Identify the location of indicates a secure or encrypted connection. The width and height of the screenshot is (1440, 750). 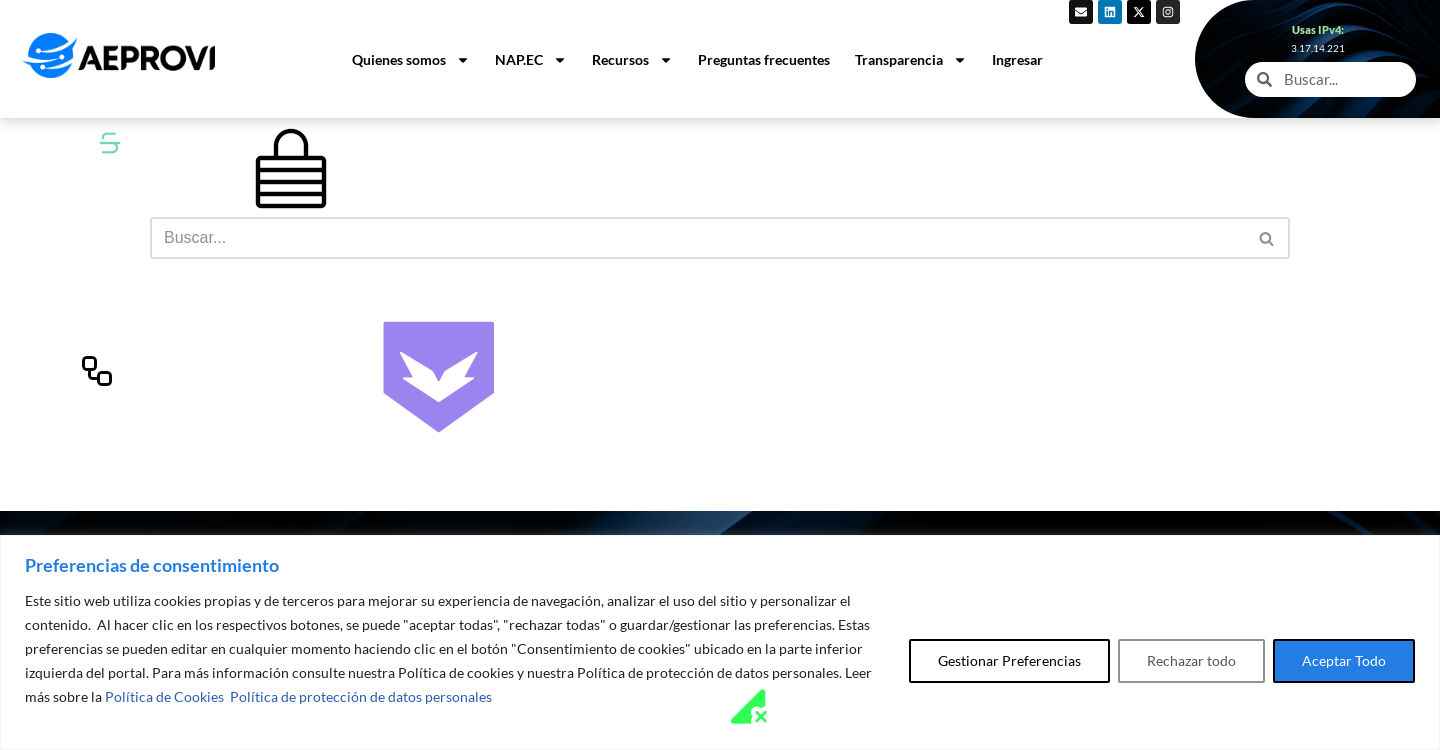
(291, 173).